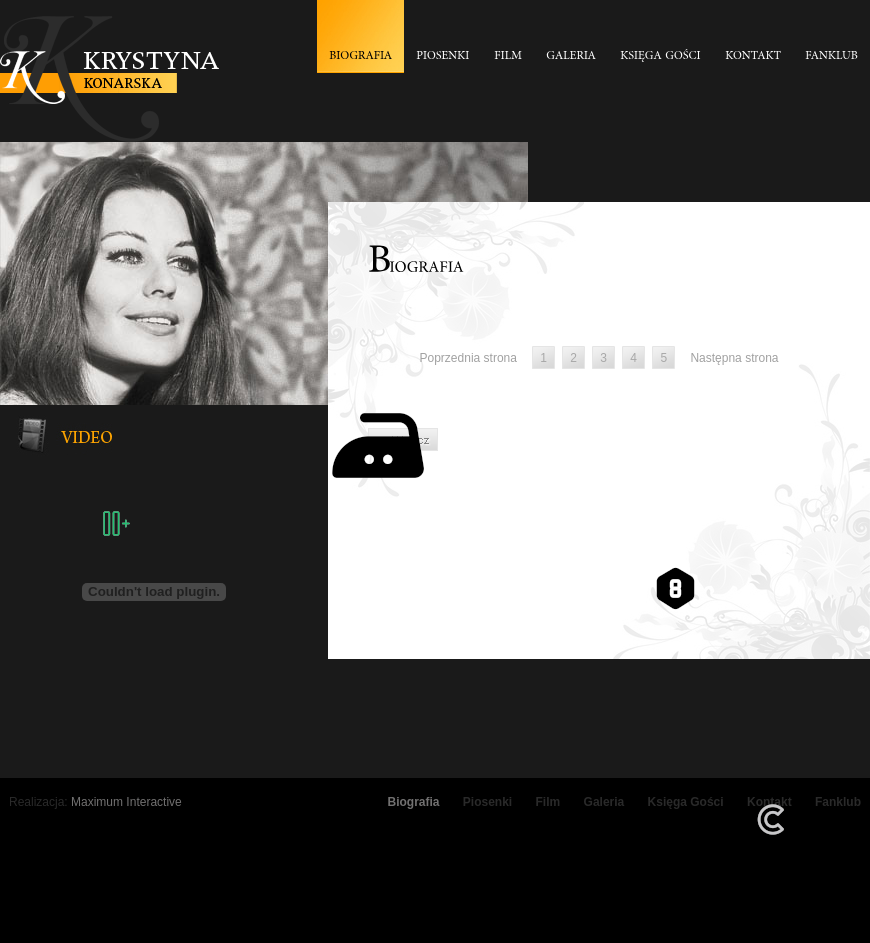  What do you see at coordinates (771, 819) in the screenshot?
I see `link to coinbase account` at bounding box center [771, 819].